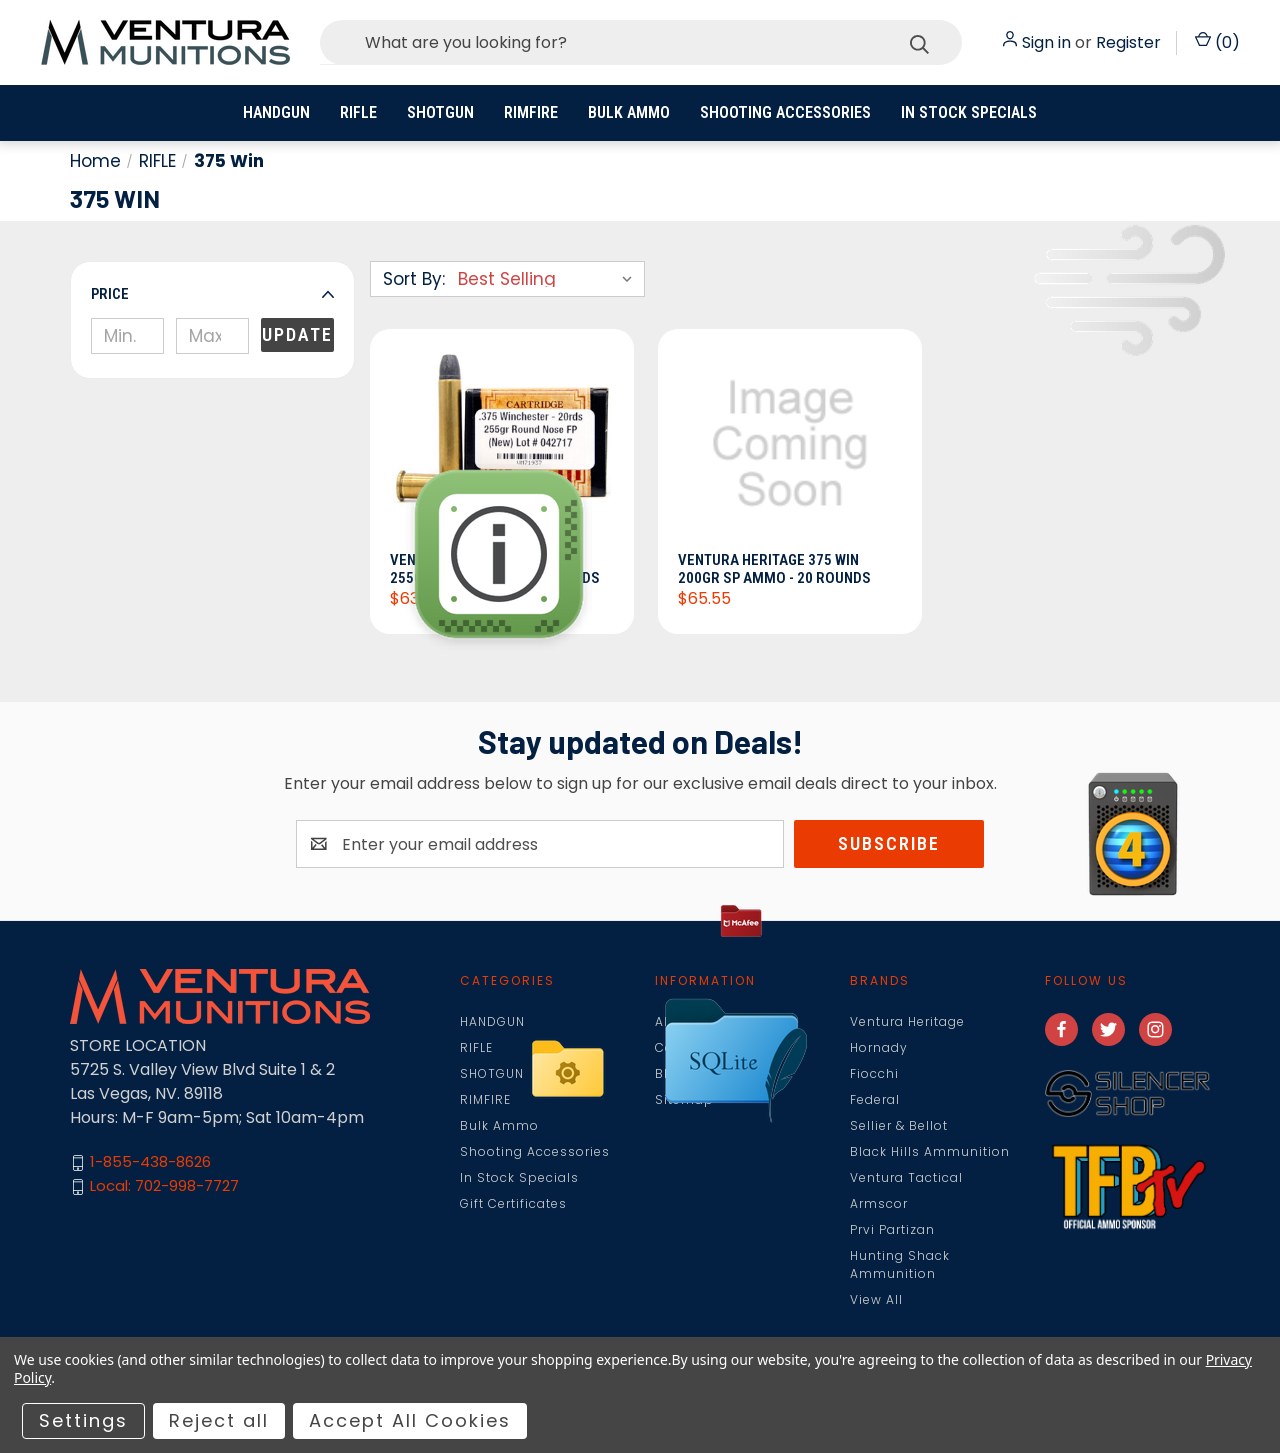 The width and height of the screenshot is (1280, 1453). Describe the element at coordinates (499, 557) in the screenshot. I see `view hardware information and system specs` at that location.